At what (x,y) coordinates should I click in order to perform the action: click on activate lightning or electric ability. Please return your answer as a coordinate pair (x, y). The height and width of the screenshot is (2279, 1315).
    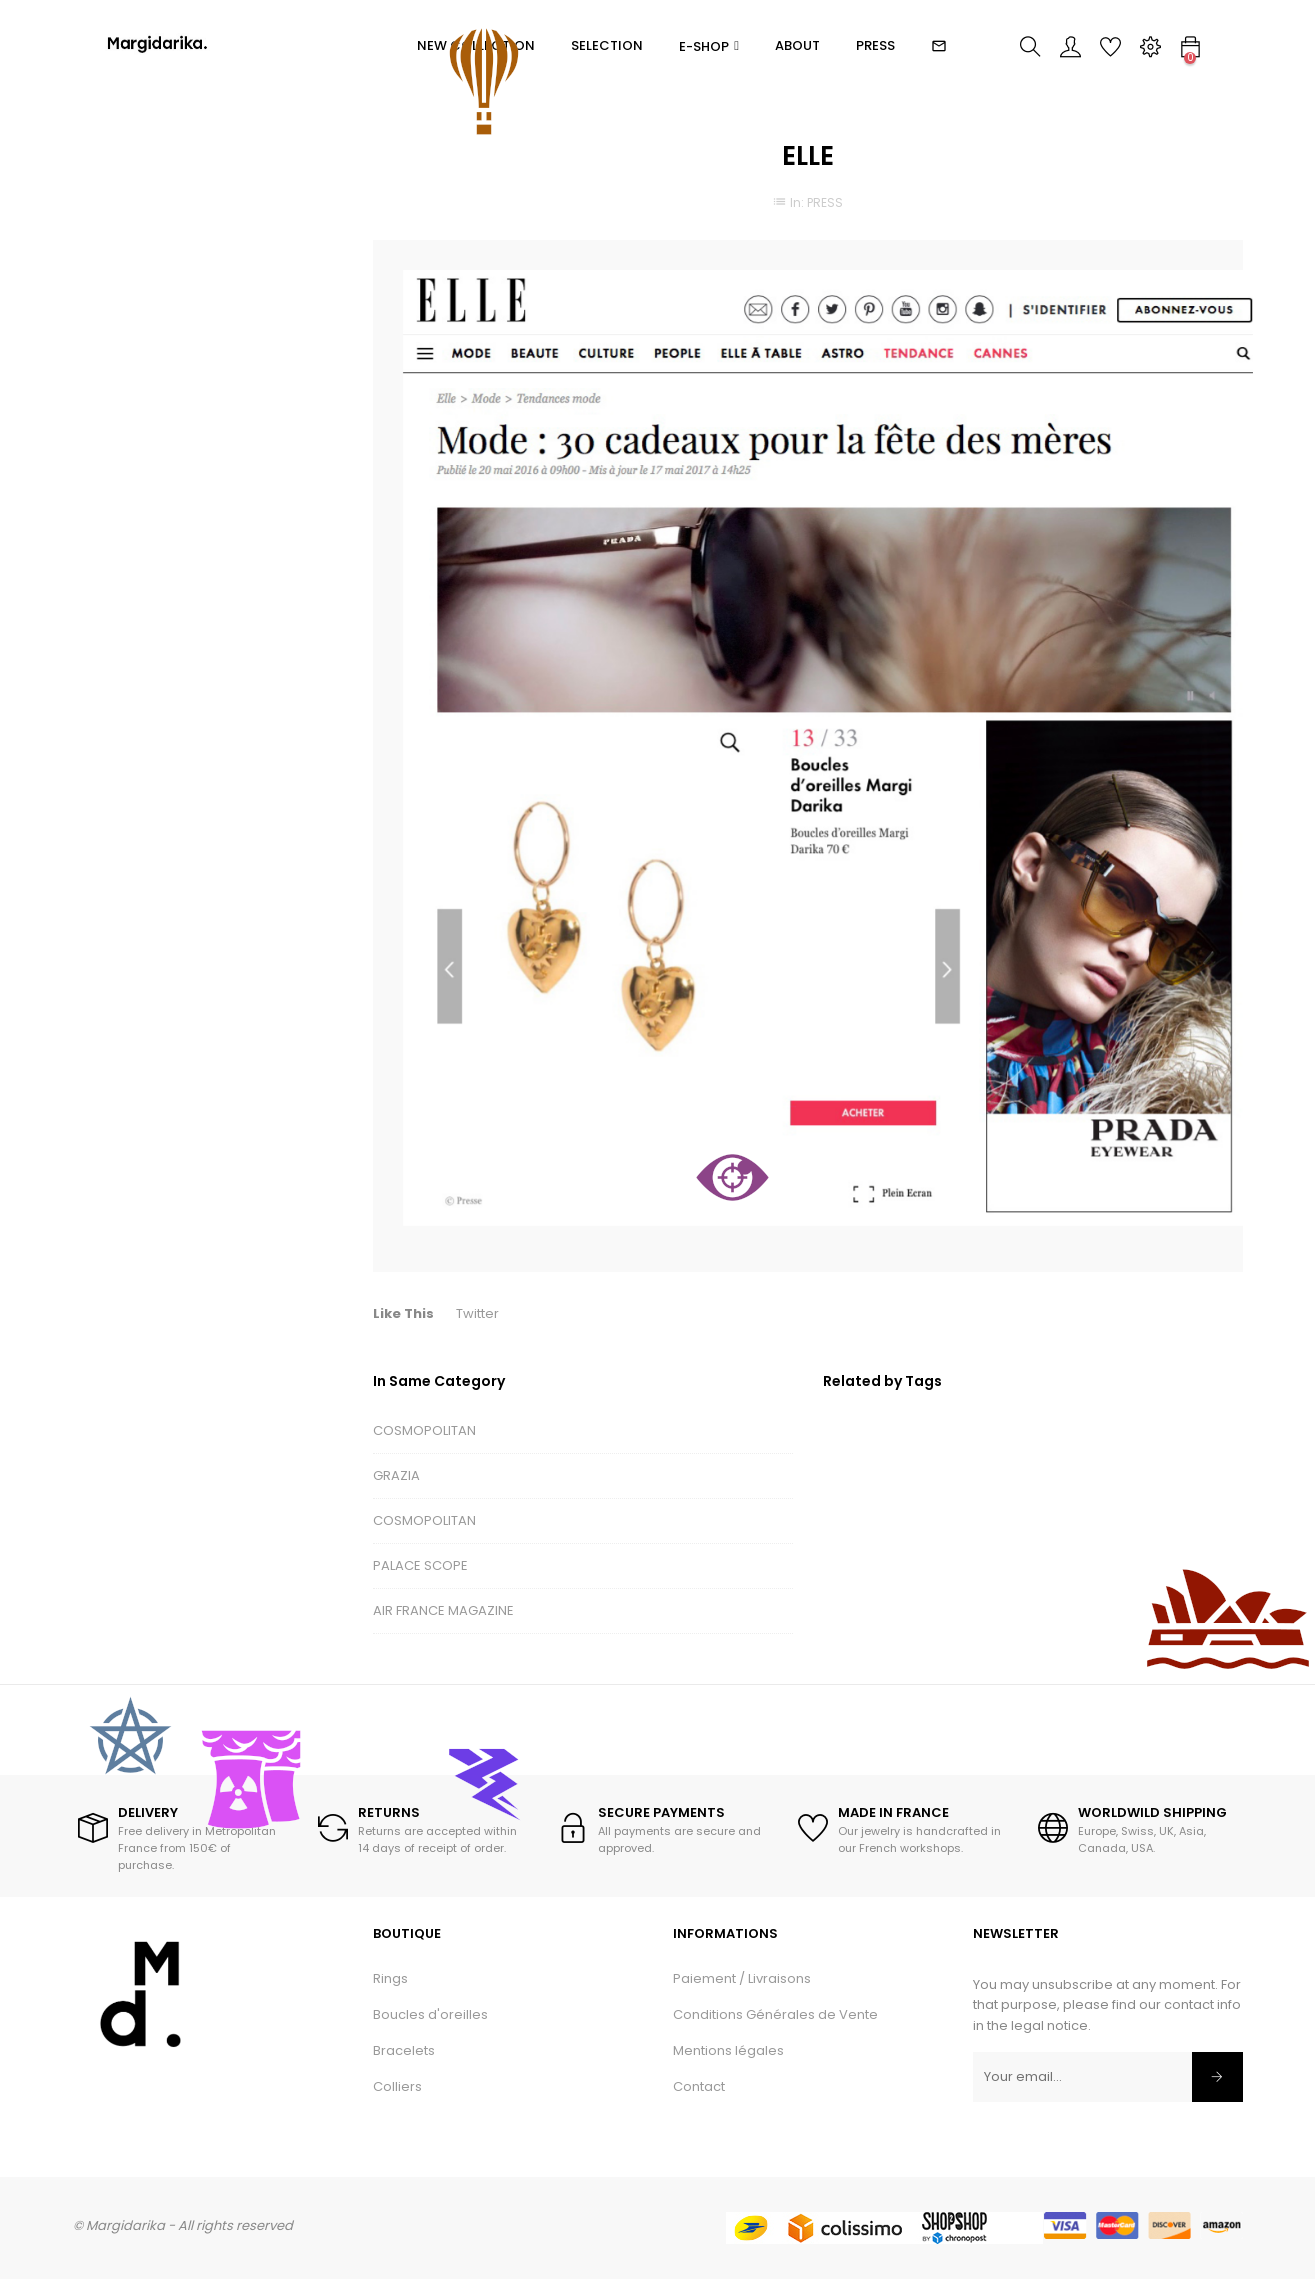
    Looking at the image, I should click on (484, 1784).